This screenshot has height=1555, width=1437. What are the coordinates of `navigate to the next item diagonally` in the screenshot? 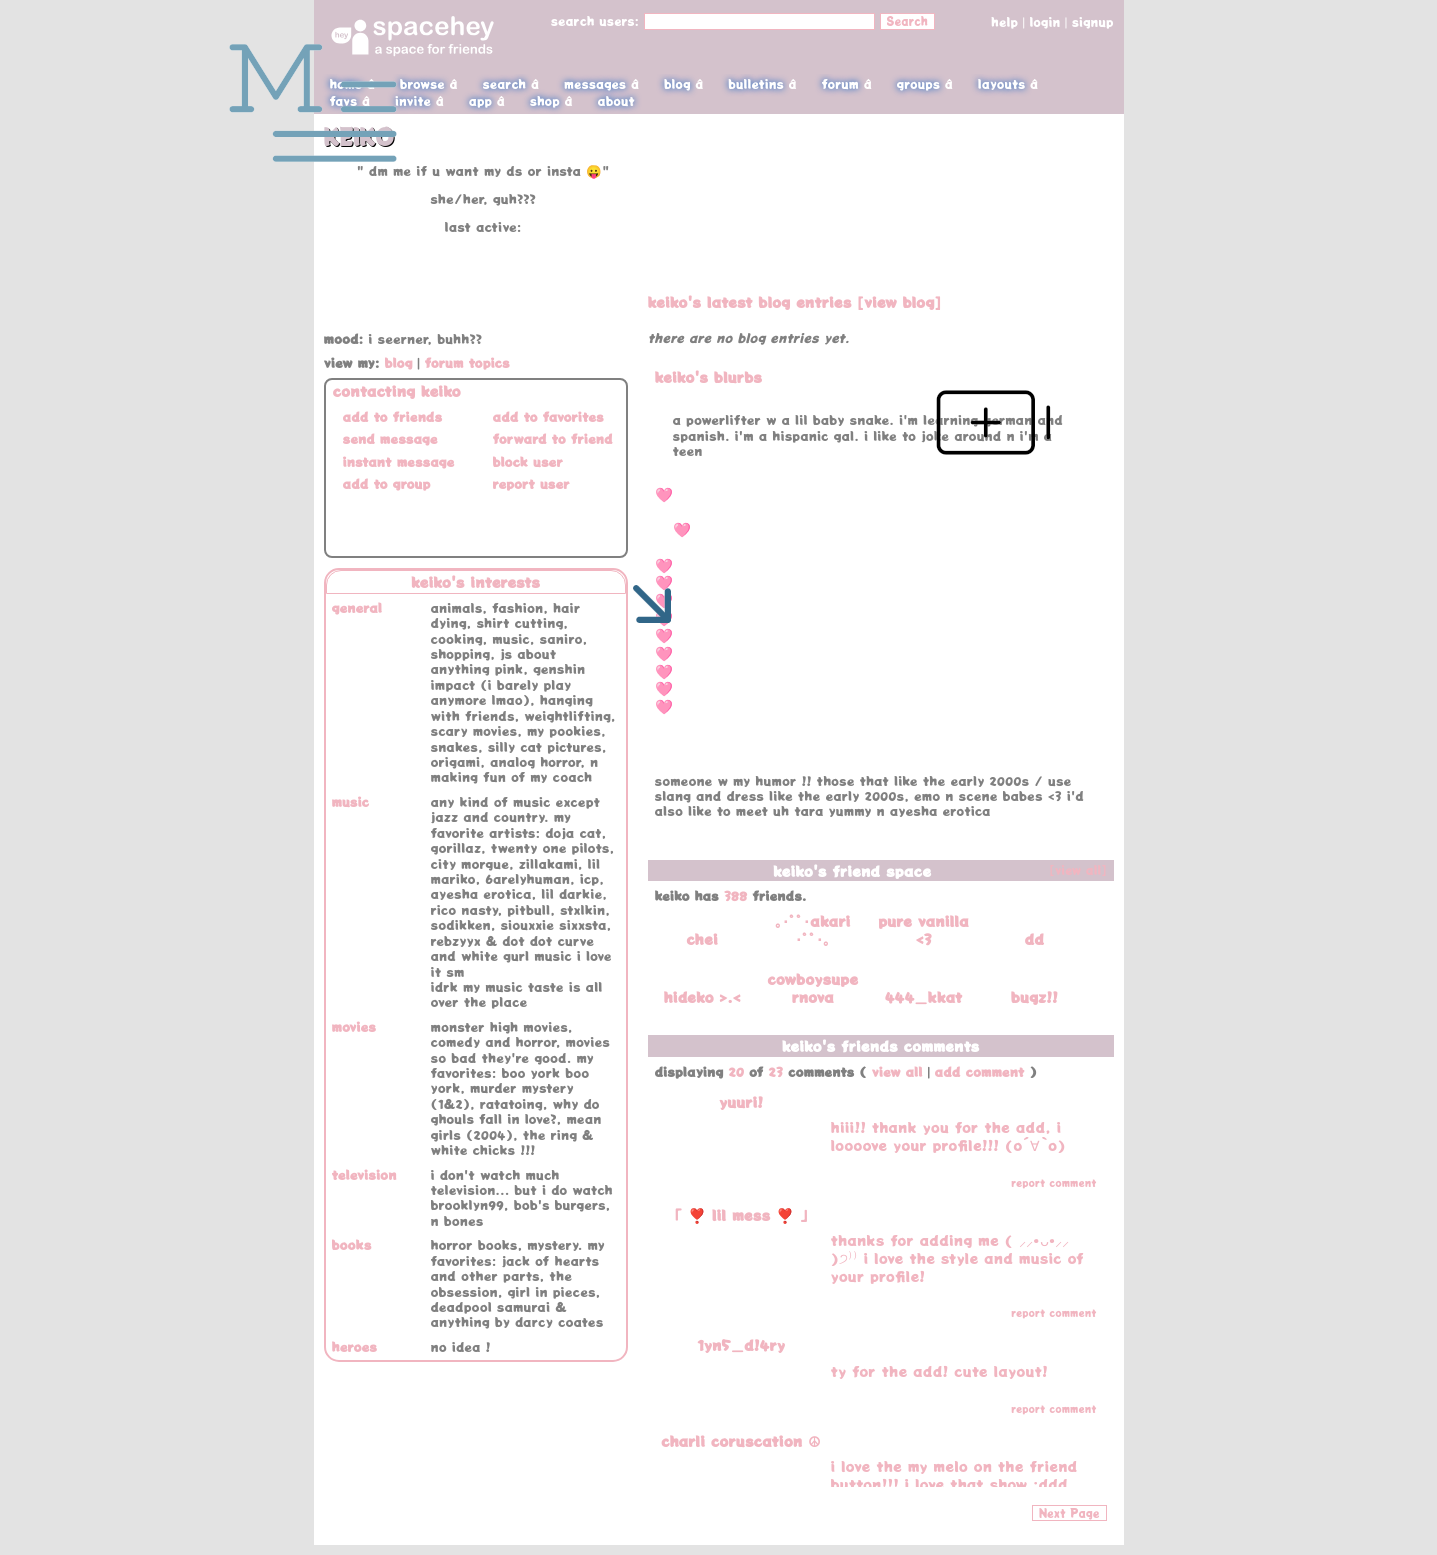 It's located at (652, 604).